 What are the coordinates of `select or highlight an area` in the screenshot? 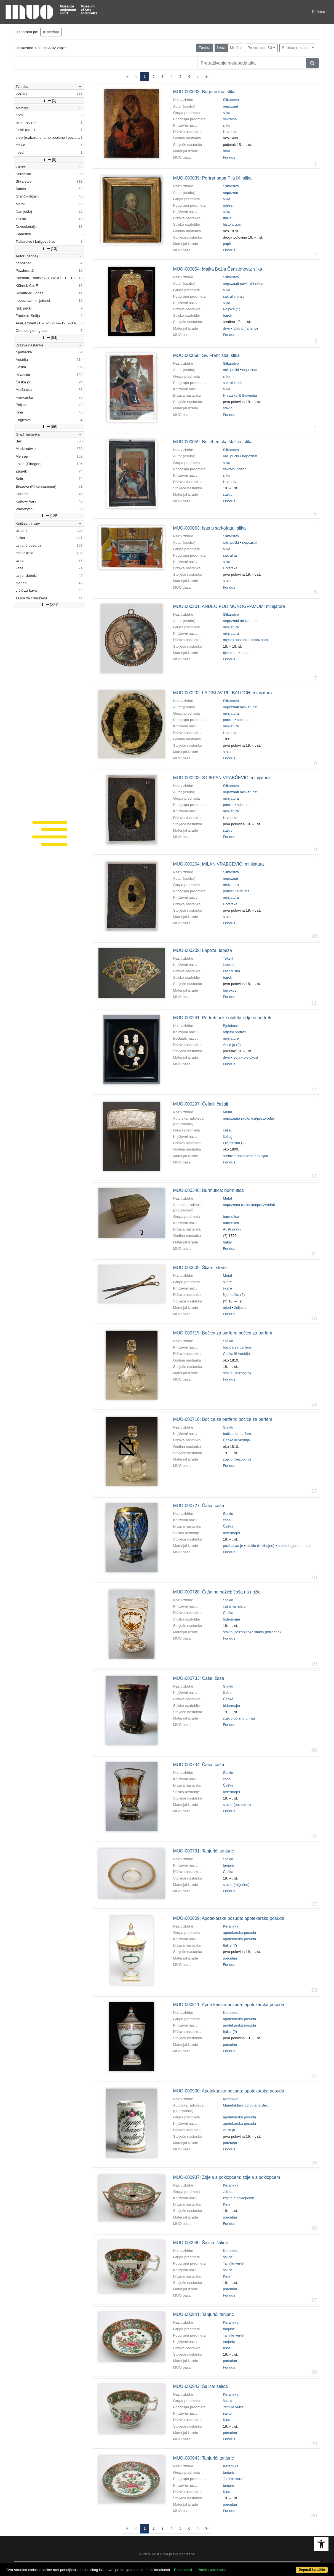 It's located at (140, 1232).